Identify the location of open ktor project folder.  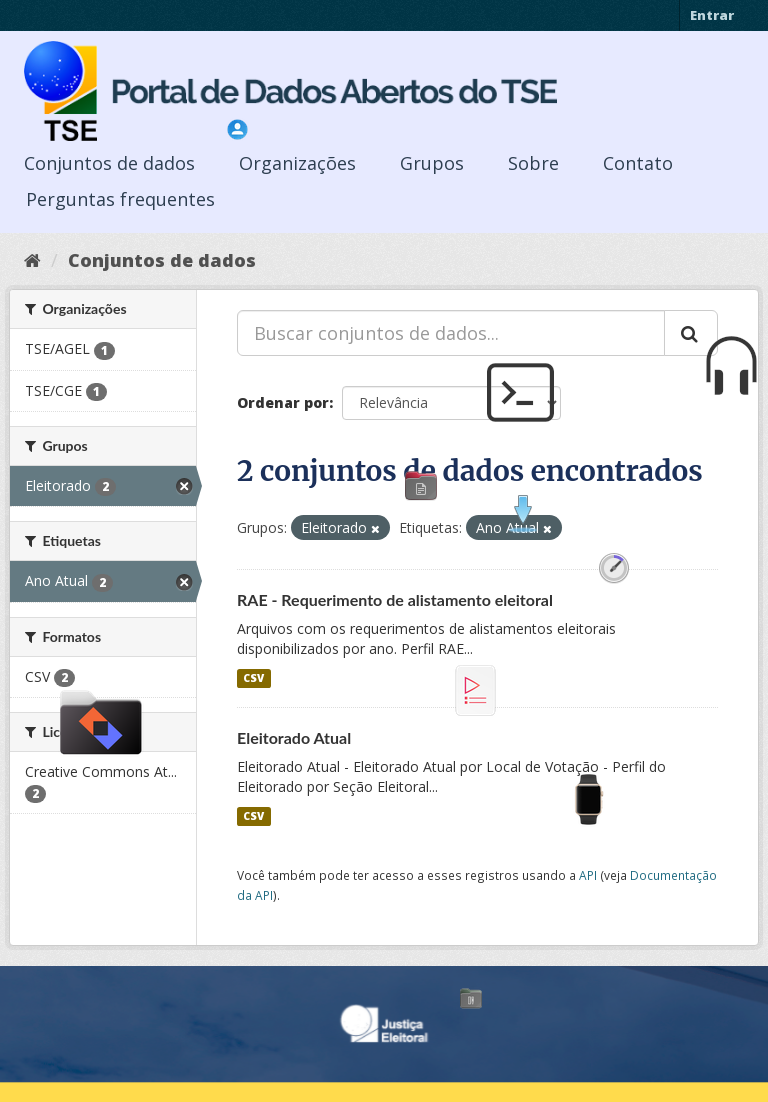
(100, 724).